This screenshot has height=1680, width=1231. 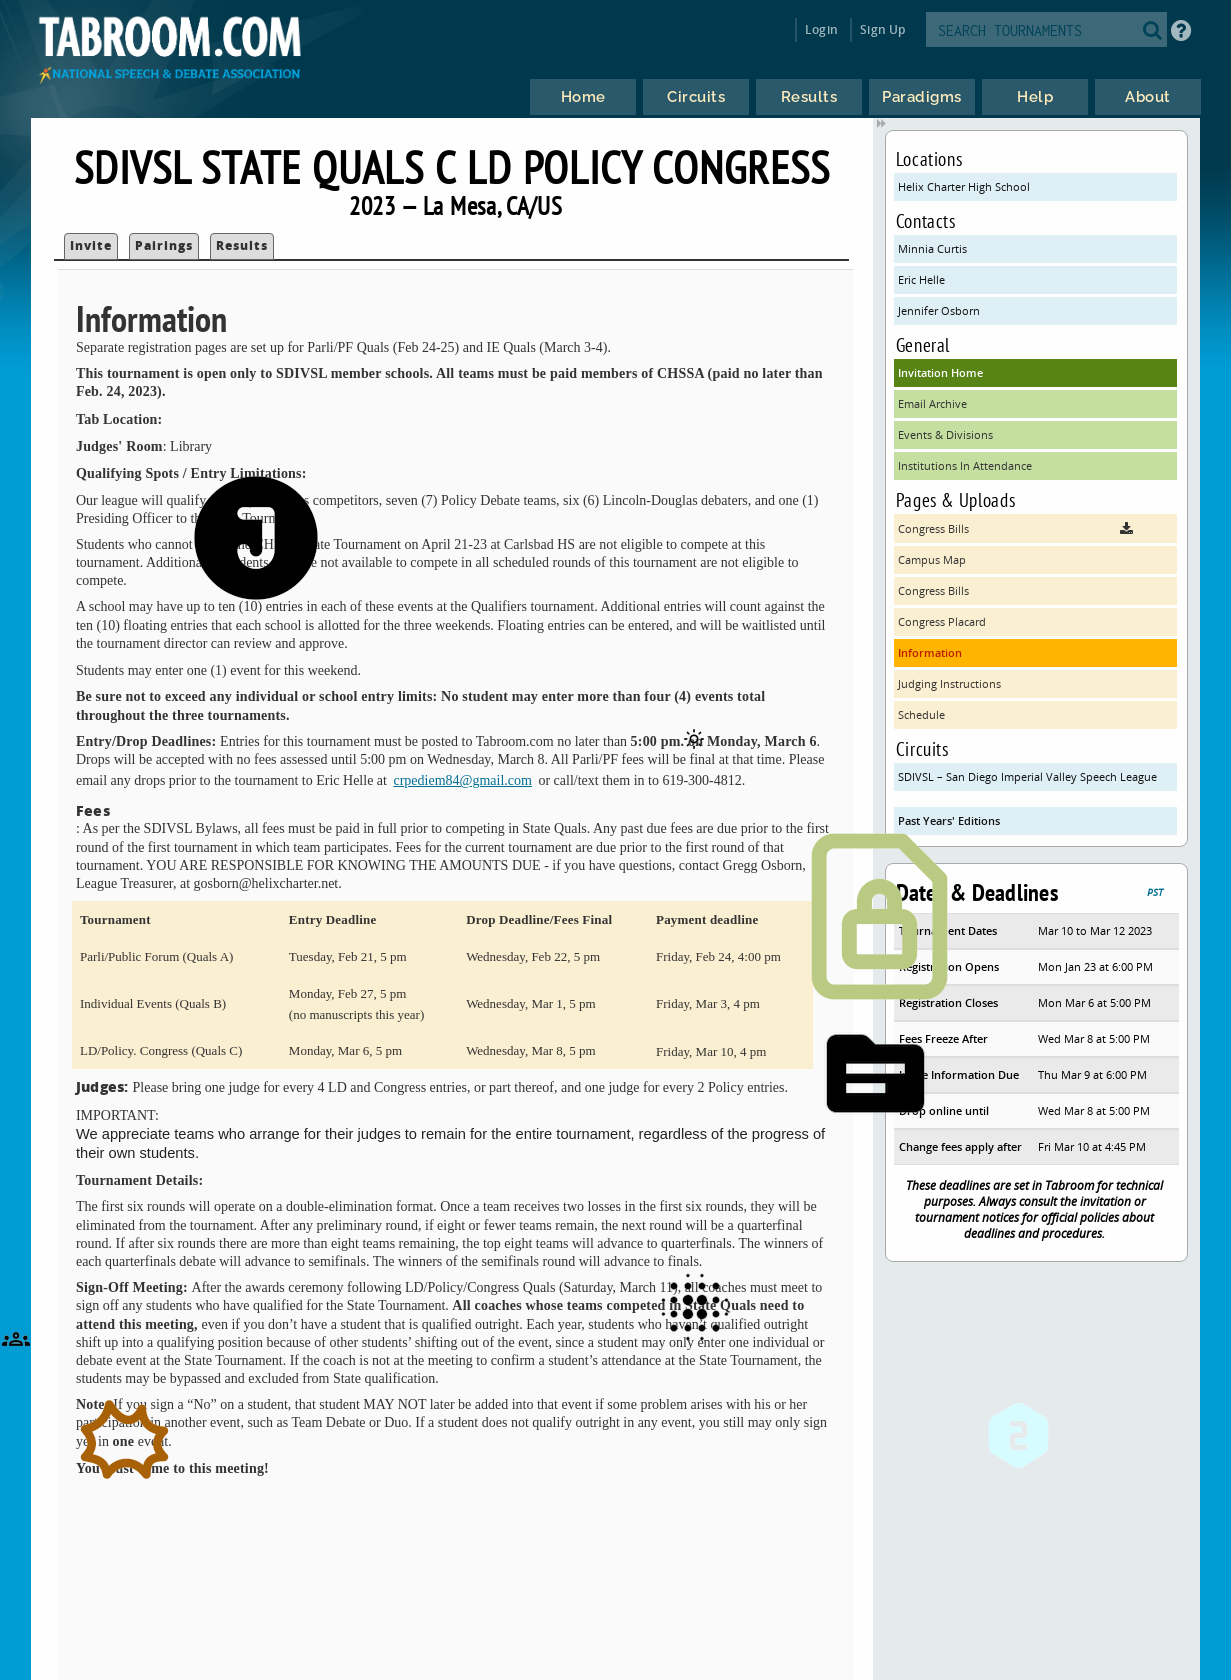 I want to click on view or manage groups, so click(x=16, y=1339).